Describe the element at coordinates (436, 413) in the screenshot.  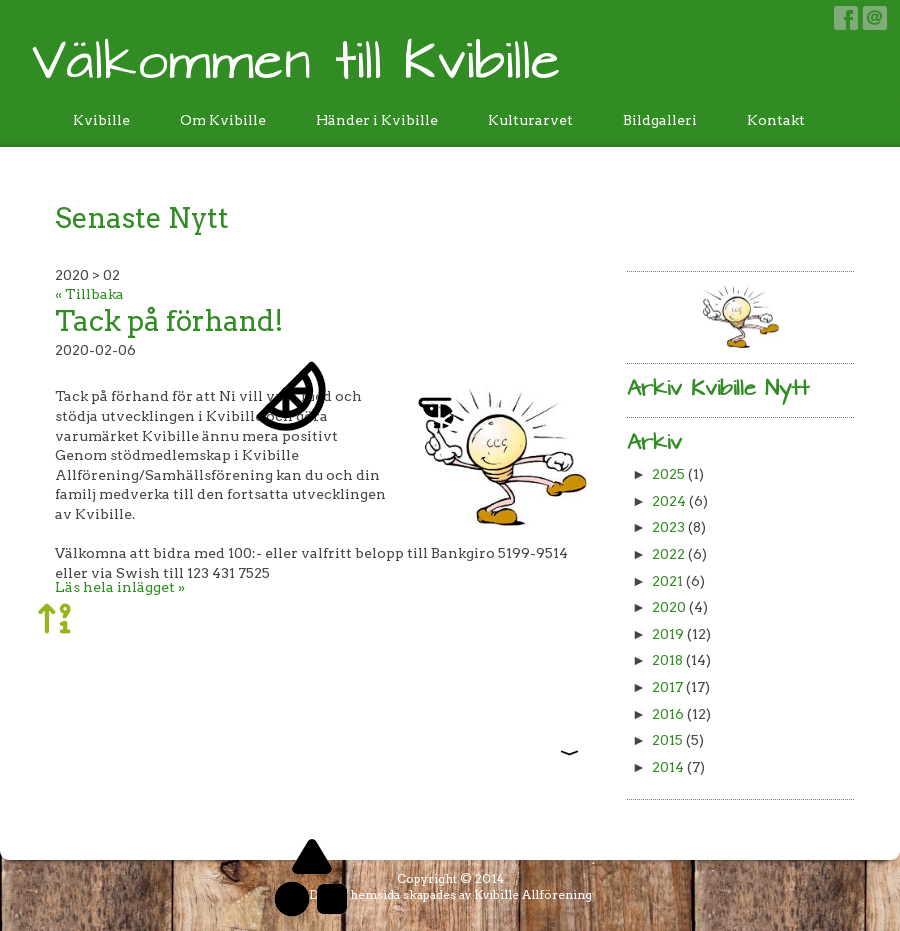
I see `indicates seafood or shellfish menu items` at that location.